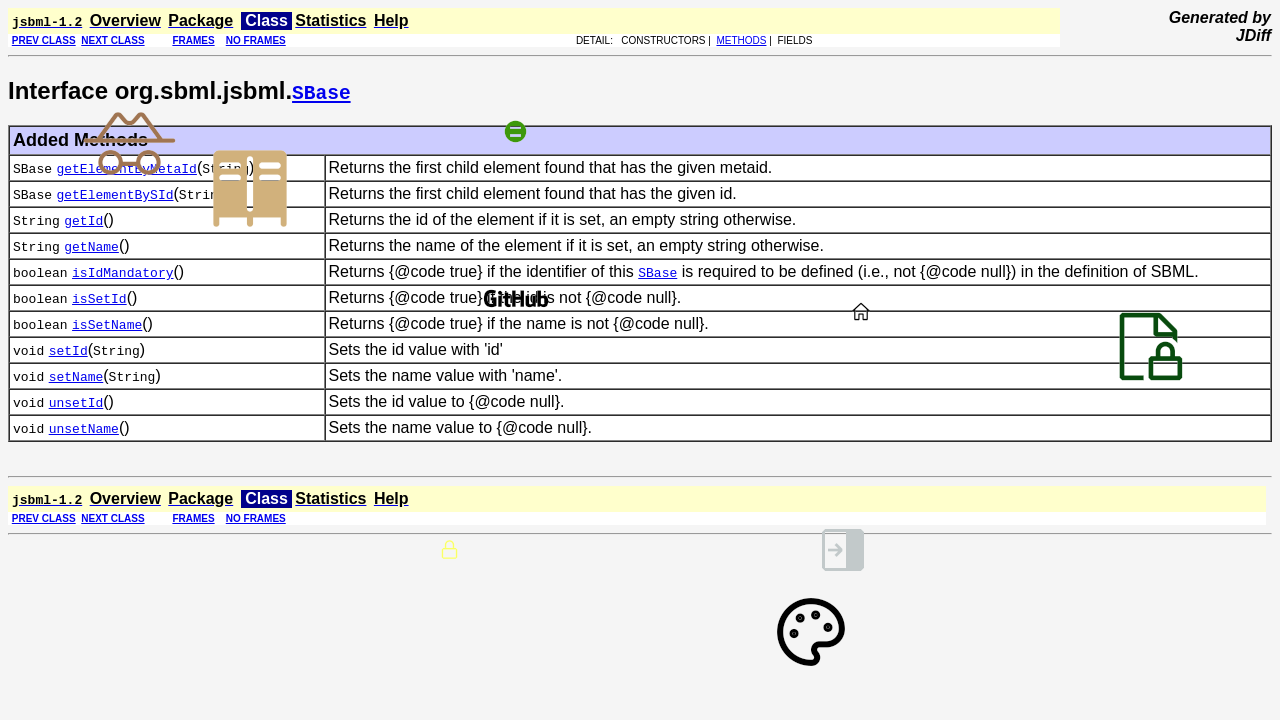 Image resolution: width=1280 pixels, height=720 pixels. Describe the element at coordinates (861, 312) in the screenshot. I see `navigate to the home screen` at that location.